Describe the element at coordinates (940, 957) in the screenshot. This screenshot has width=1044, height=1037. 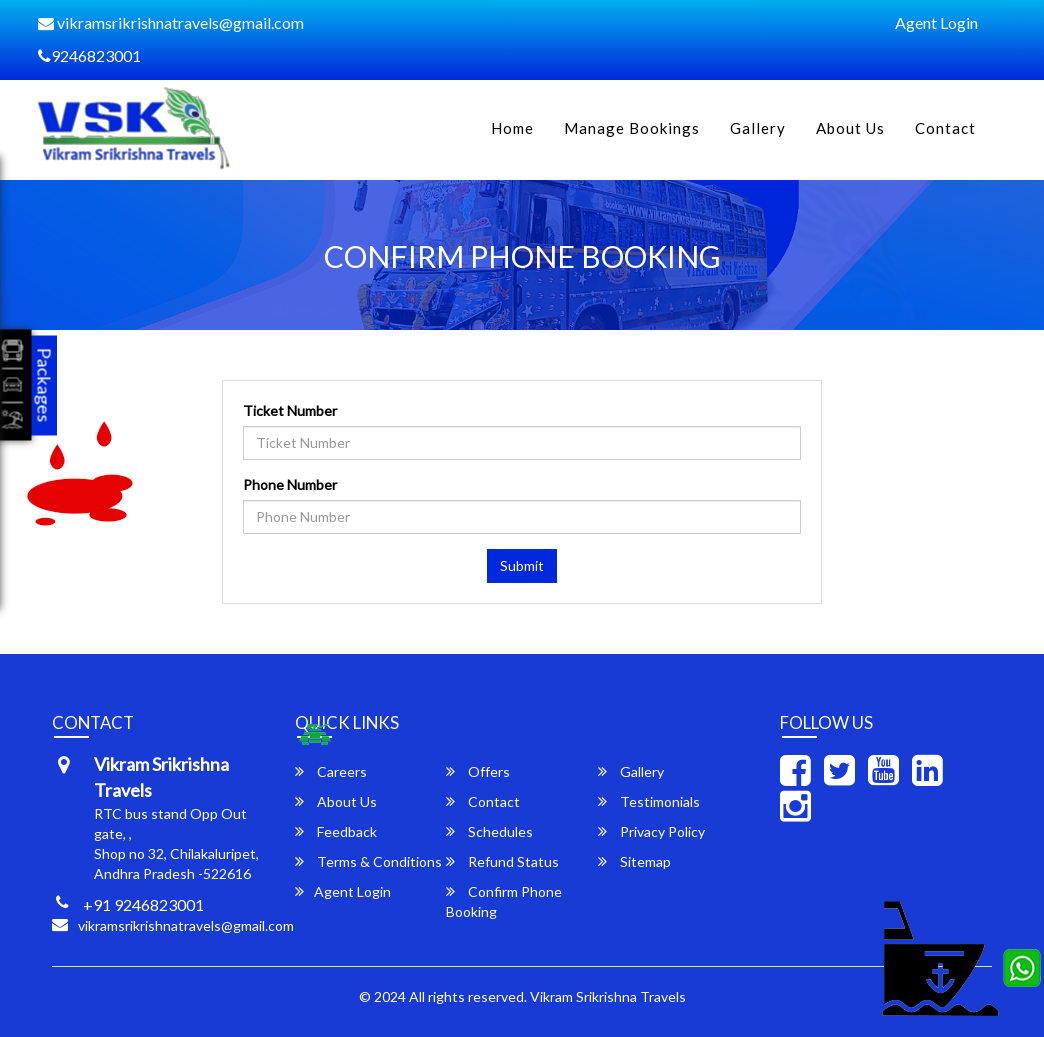
I see `access naval or maritime game features` at that location.